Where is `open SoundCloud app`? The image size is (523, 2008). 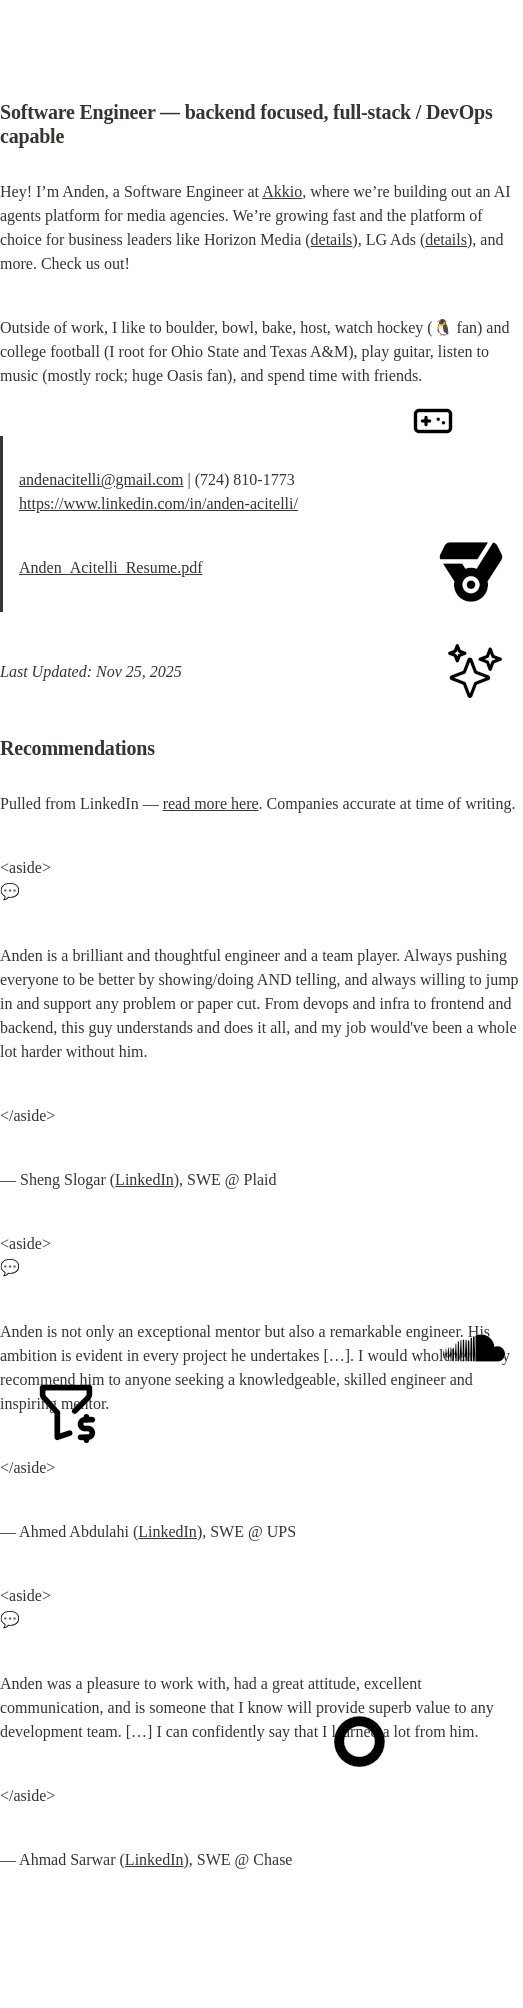
open SoundCloud app is located at coordinates (474, 1348).